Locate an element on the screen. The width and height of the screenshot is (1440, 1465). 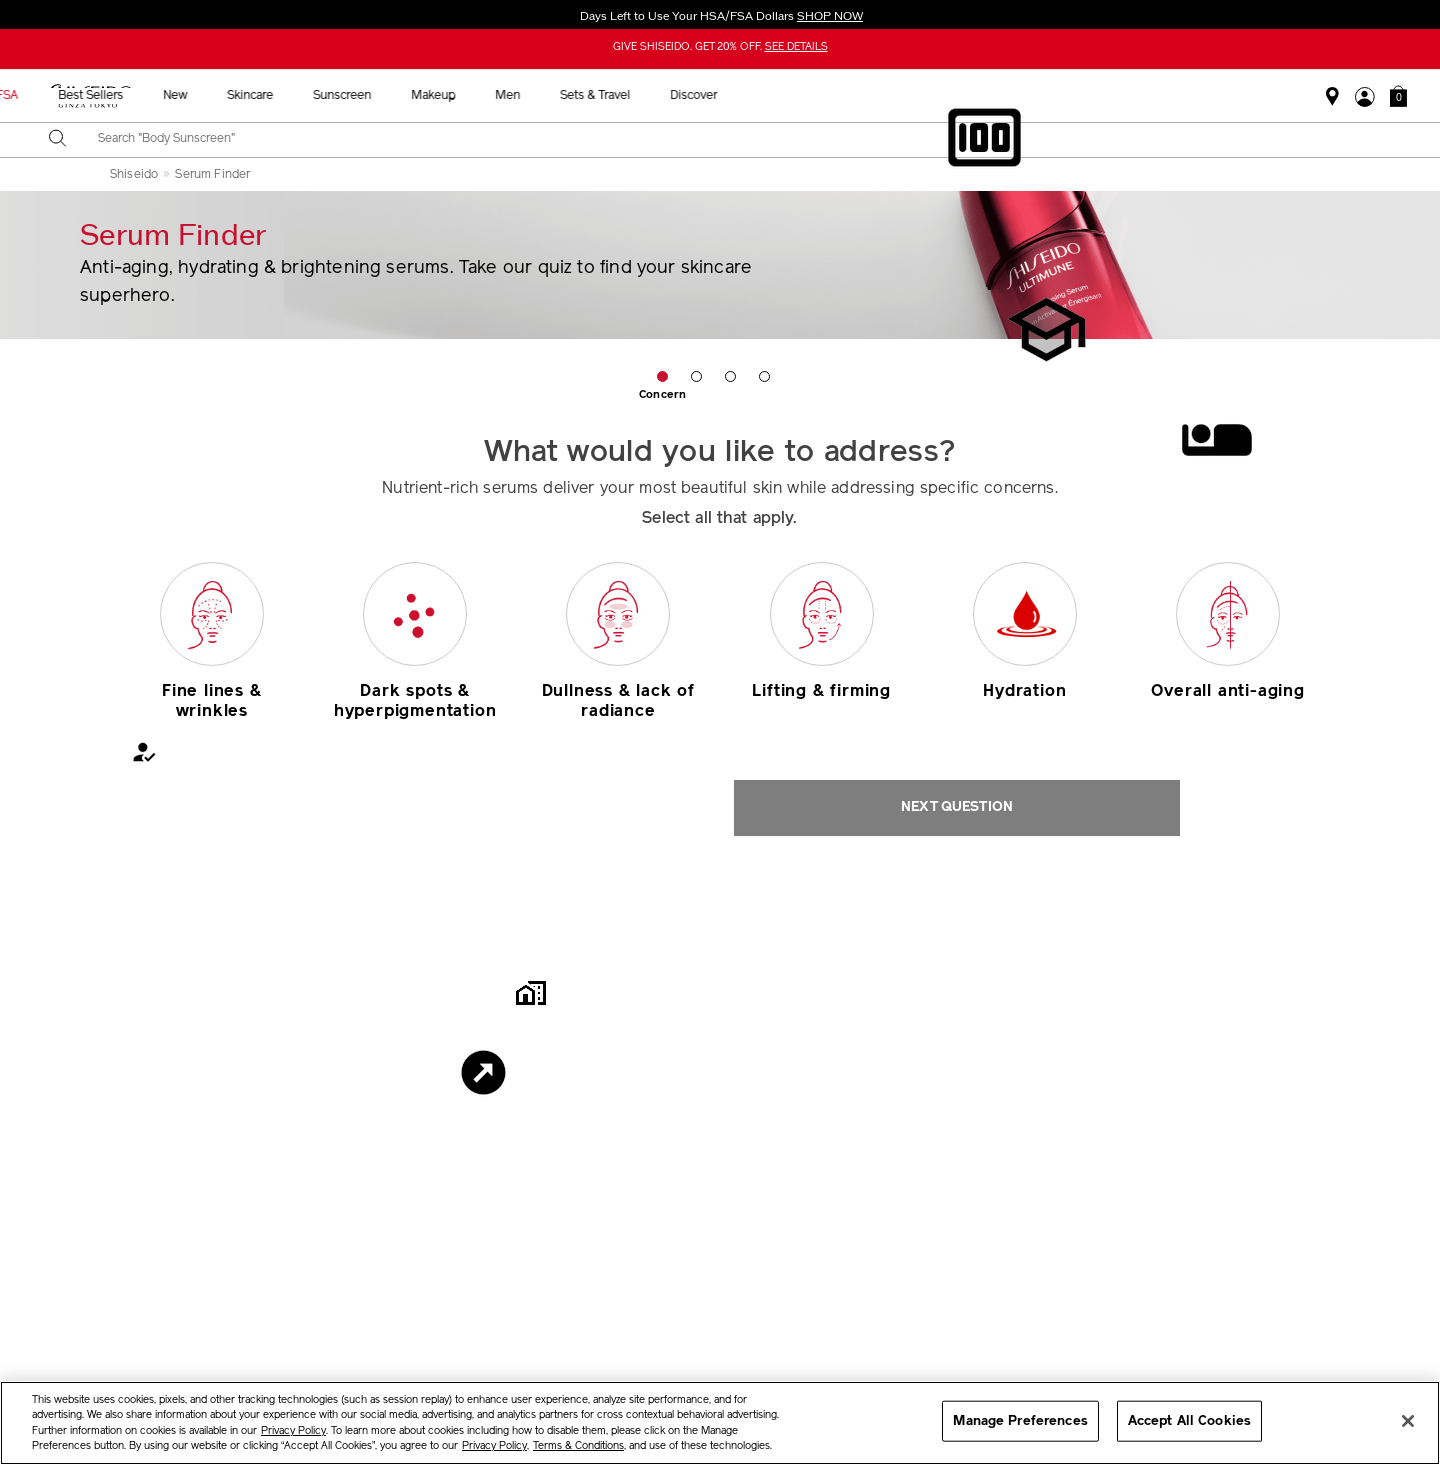
view currency or payment options is located at coordinates (984, 137).